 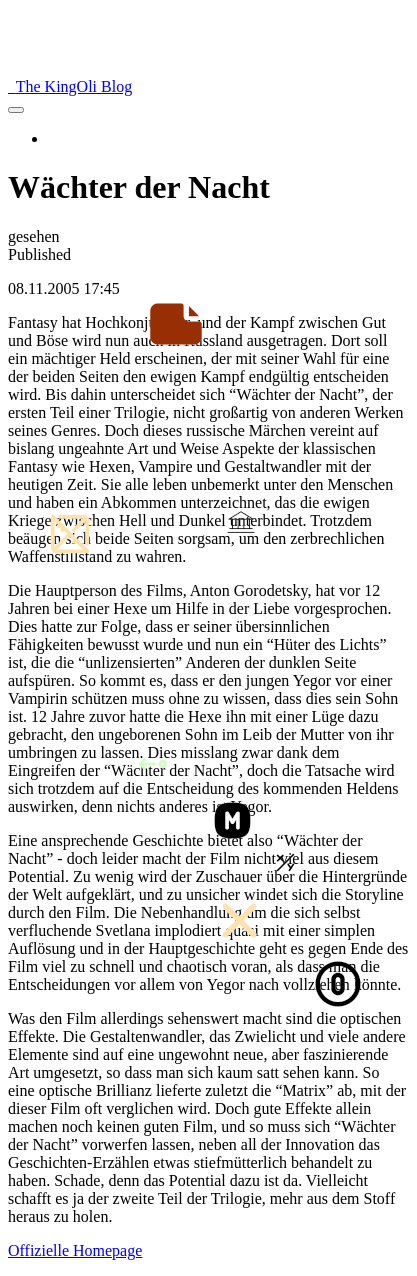 What do you see at coordinates (176, 324) in the screenshot?
I see `view document in landscape orientation` at bounding box center [176, 324].